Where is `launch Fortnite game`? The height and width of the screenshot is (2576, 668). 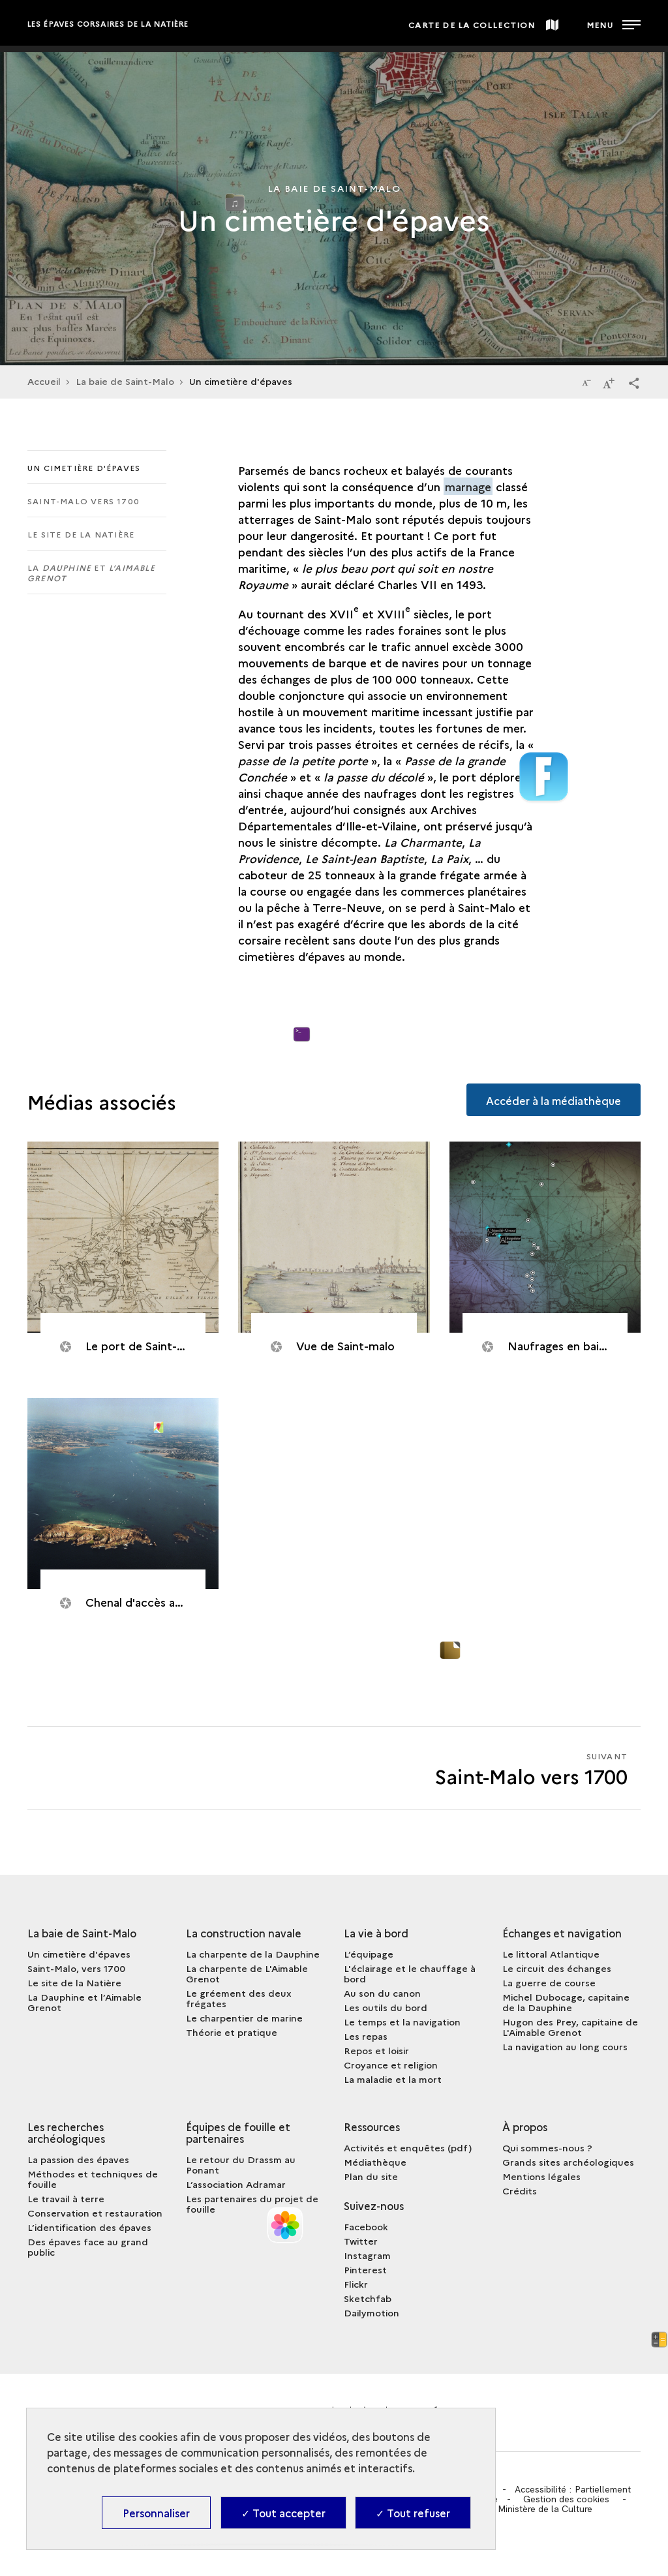
launch Fortnite game is located at coordinates (543, 776).